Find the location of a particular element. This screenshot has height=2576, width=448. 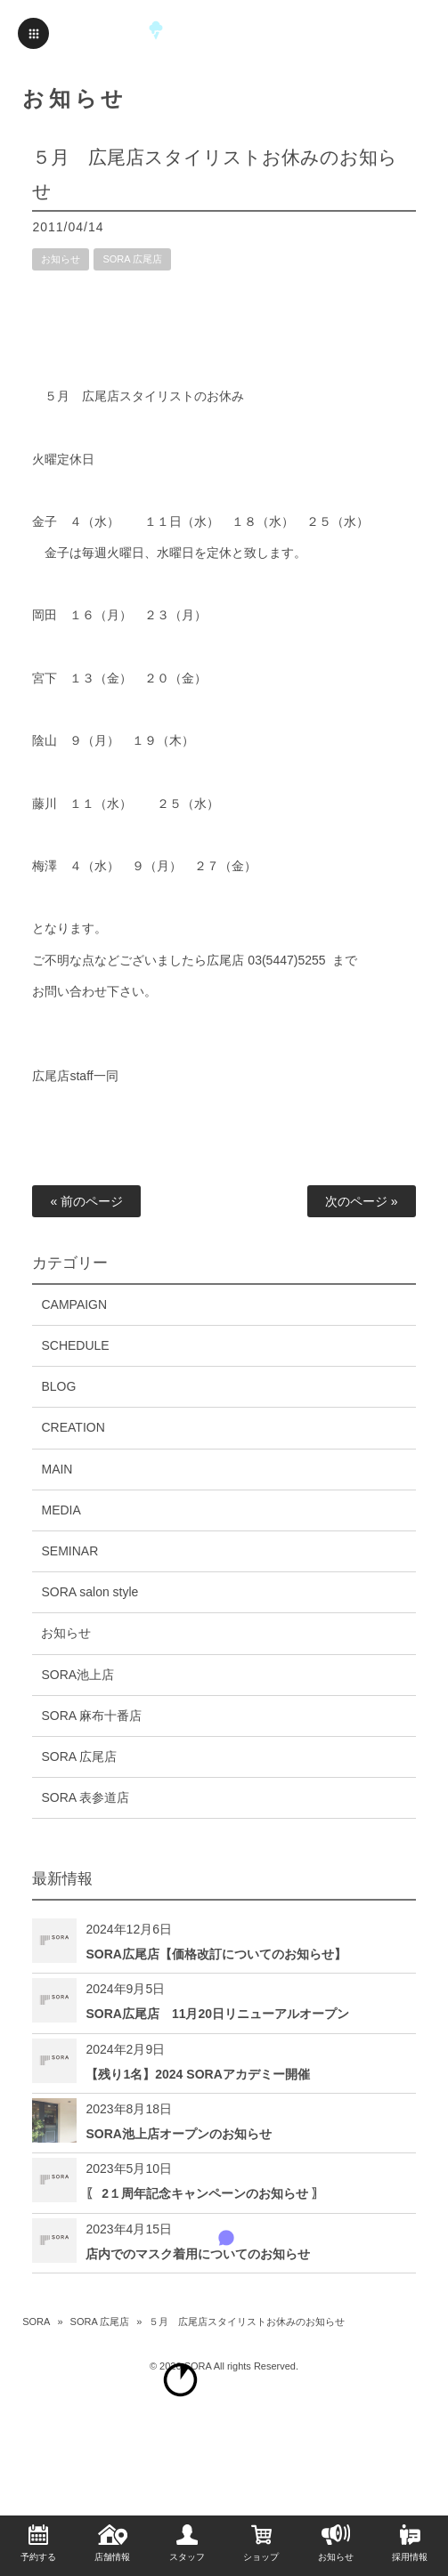

indicates 10% progress or completion is located at coordinates (180, 2379).